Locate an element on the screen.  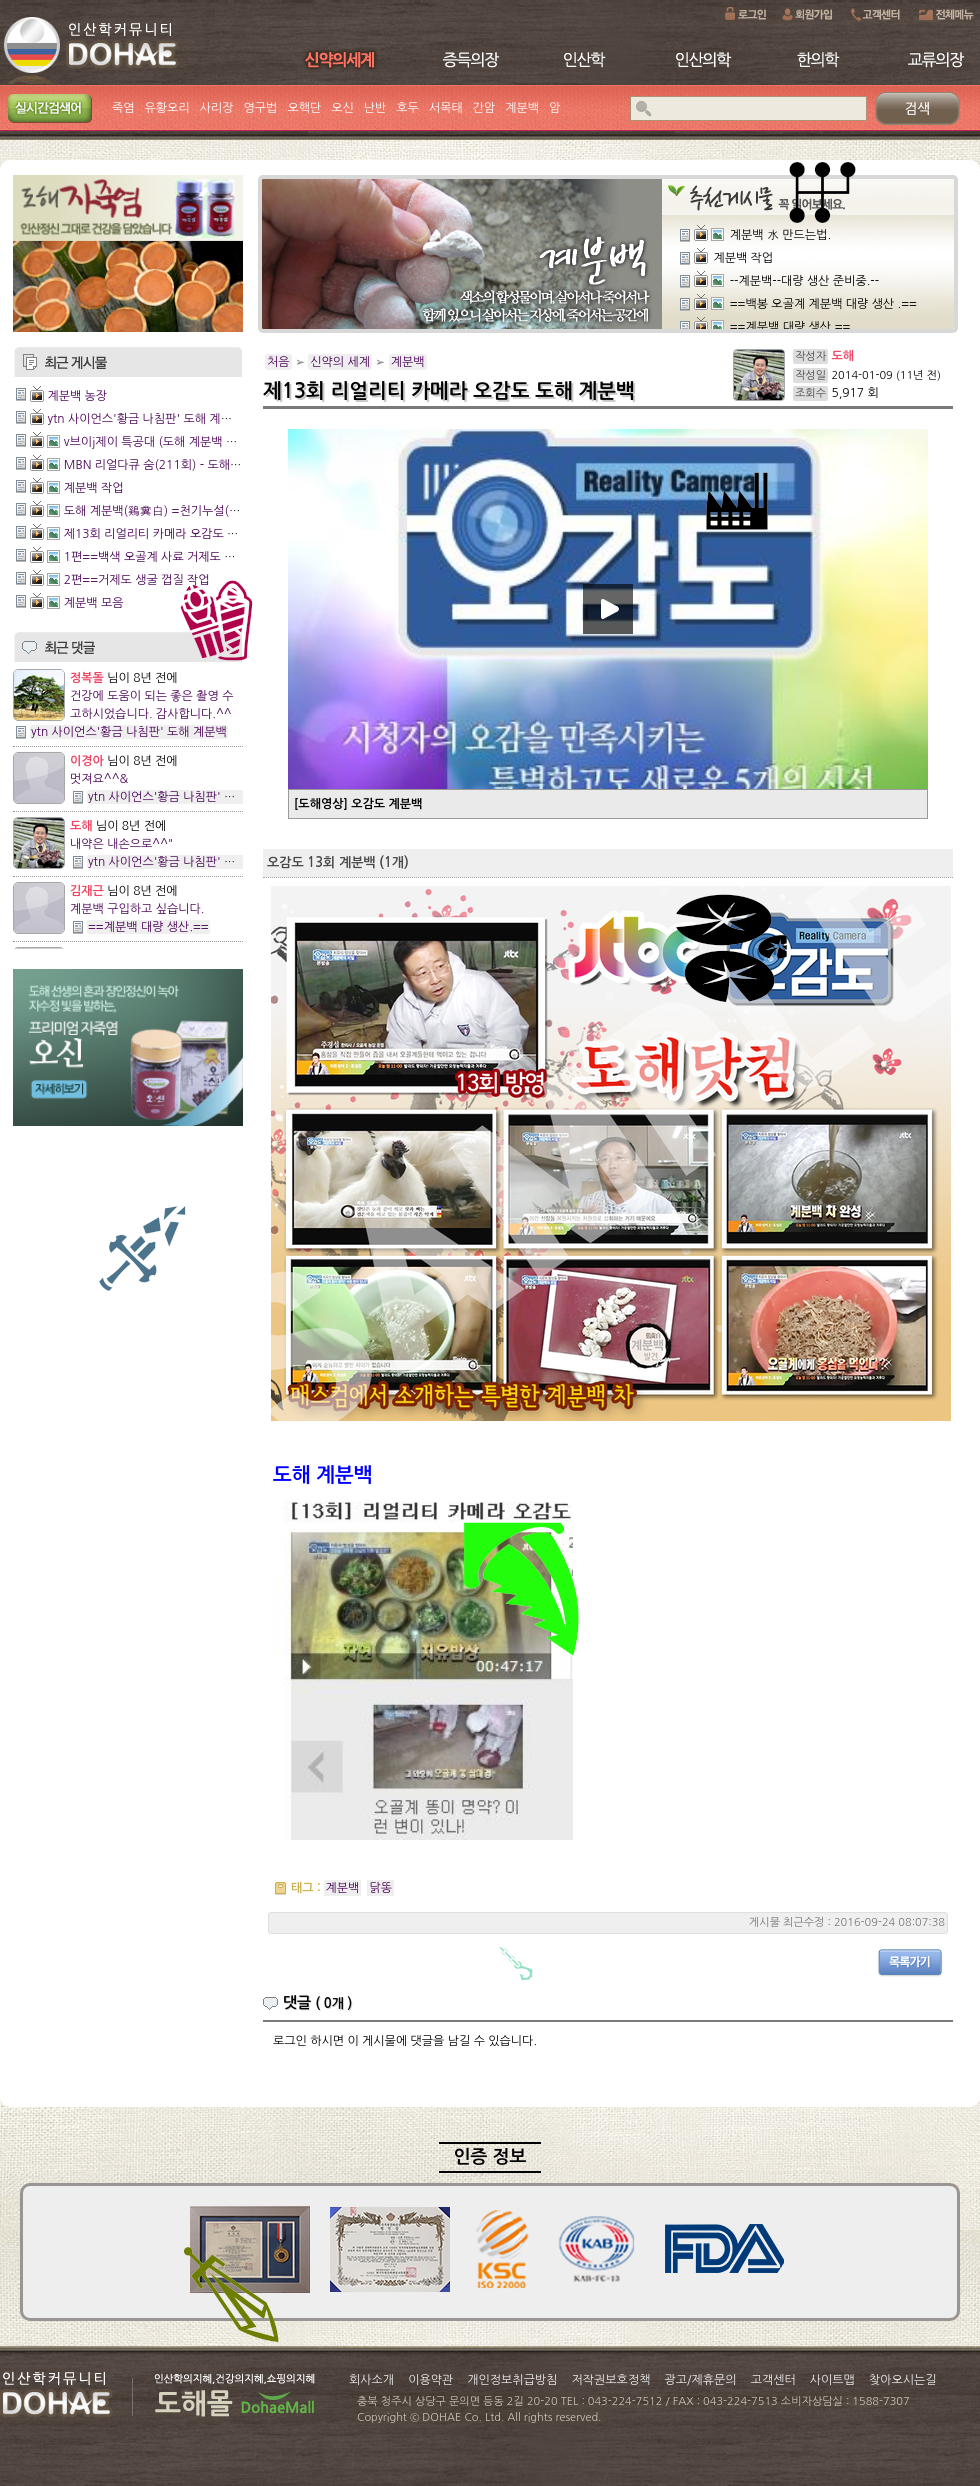
select manual transmission mode is located at coordinates (822, 192).